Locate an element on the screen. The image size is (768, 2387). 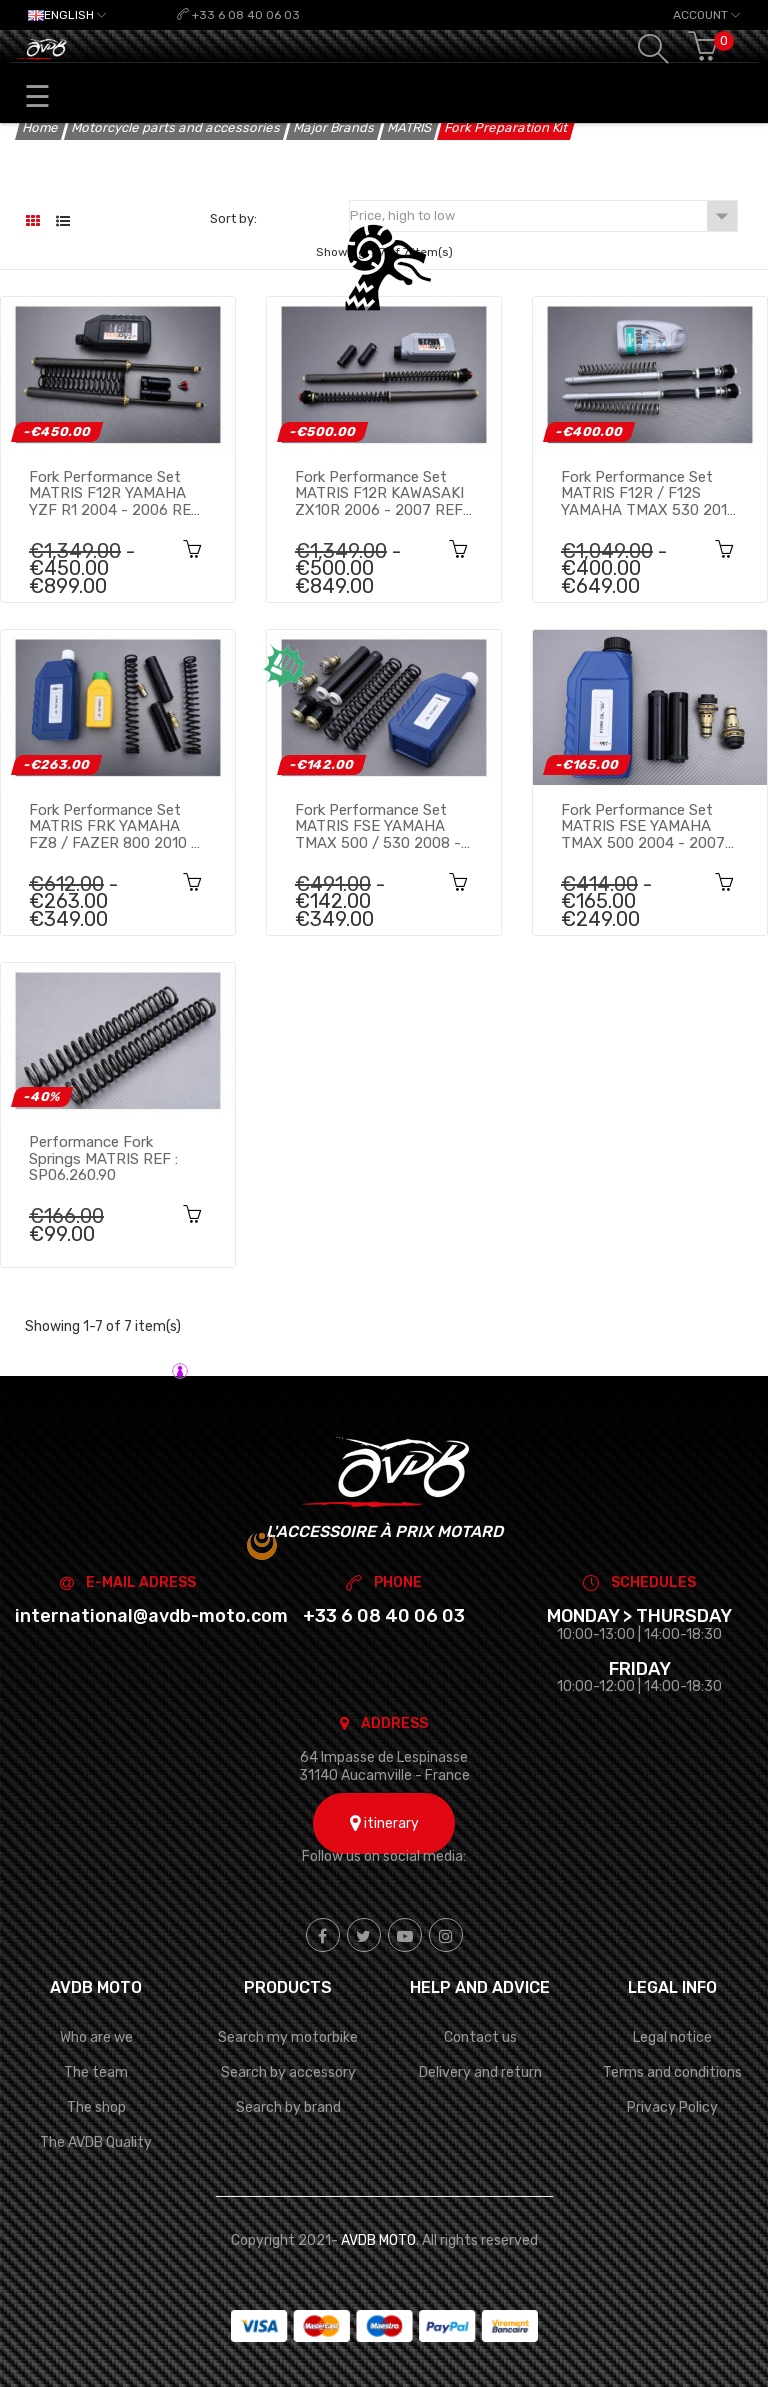
indicates a loading or syncing state is located at coordinates (262, 1546).